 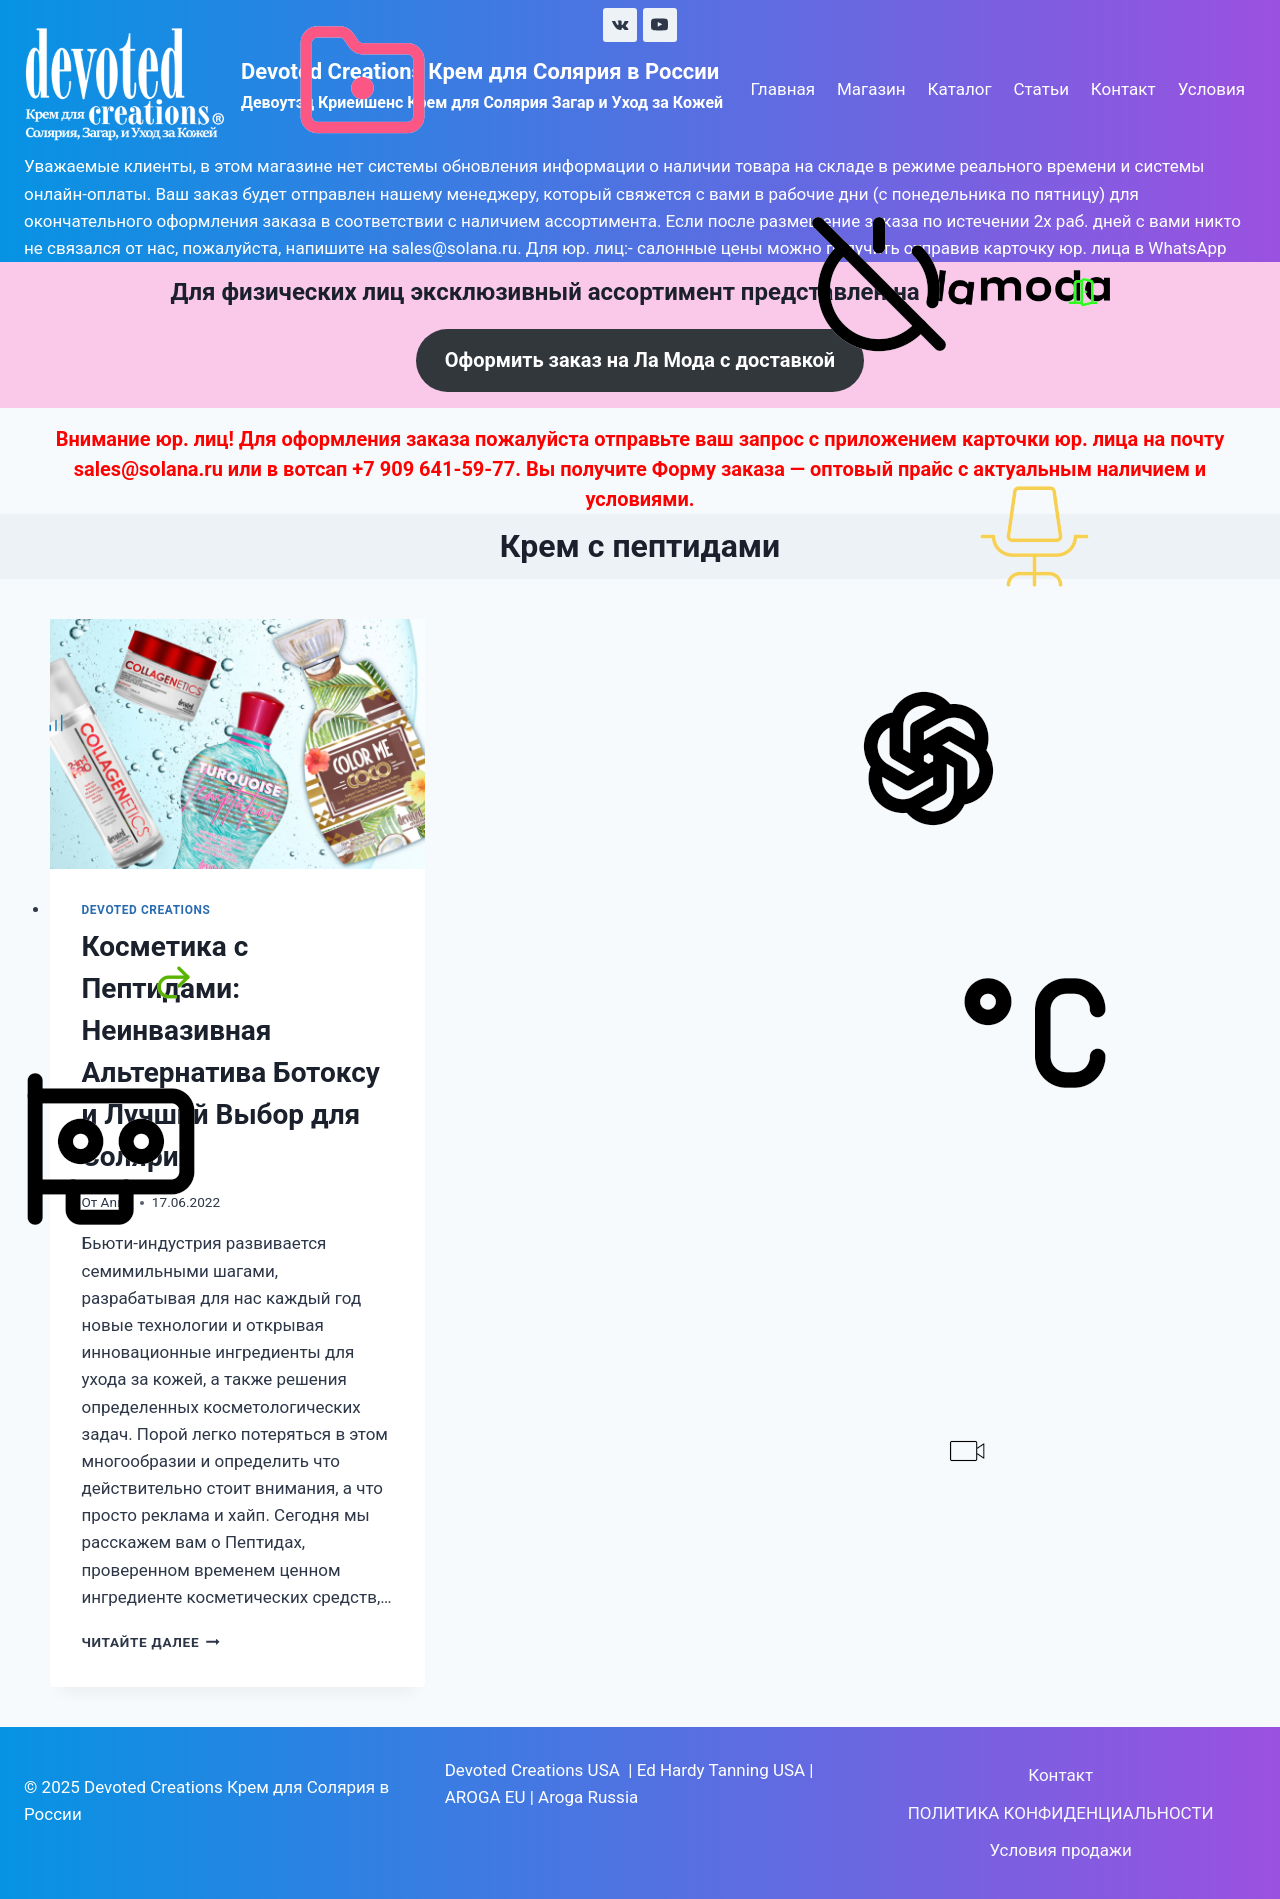 I want to click on view graphics card or GPU information, so click(x=111, y=1149).